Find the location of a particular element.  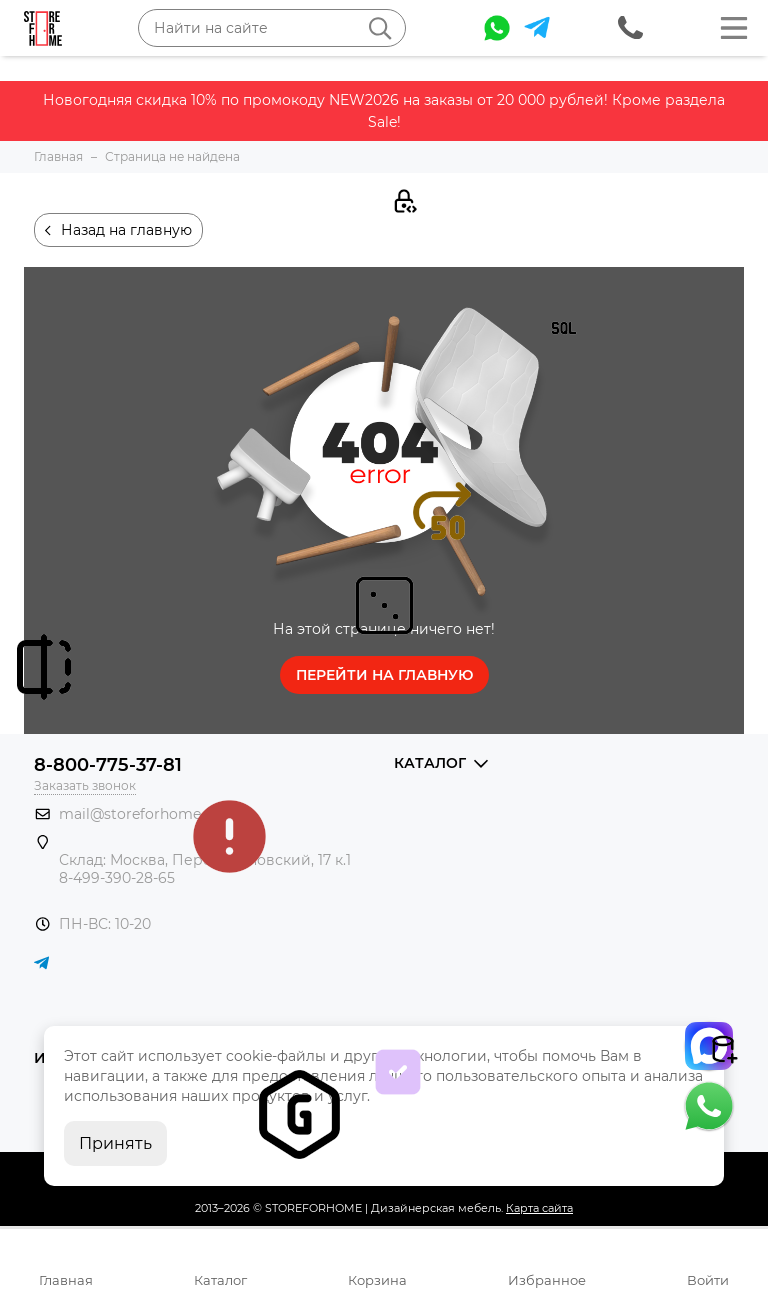

randomize or shuffle content is located at coordinates (384, 605).